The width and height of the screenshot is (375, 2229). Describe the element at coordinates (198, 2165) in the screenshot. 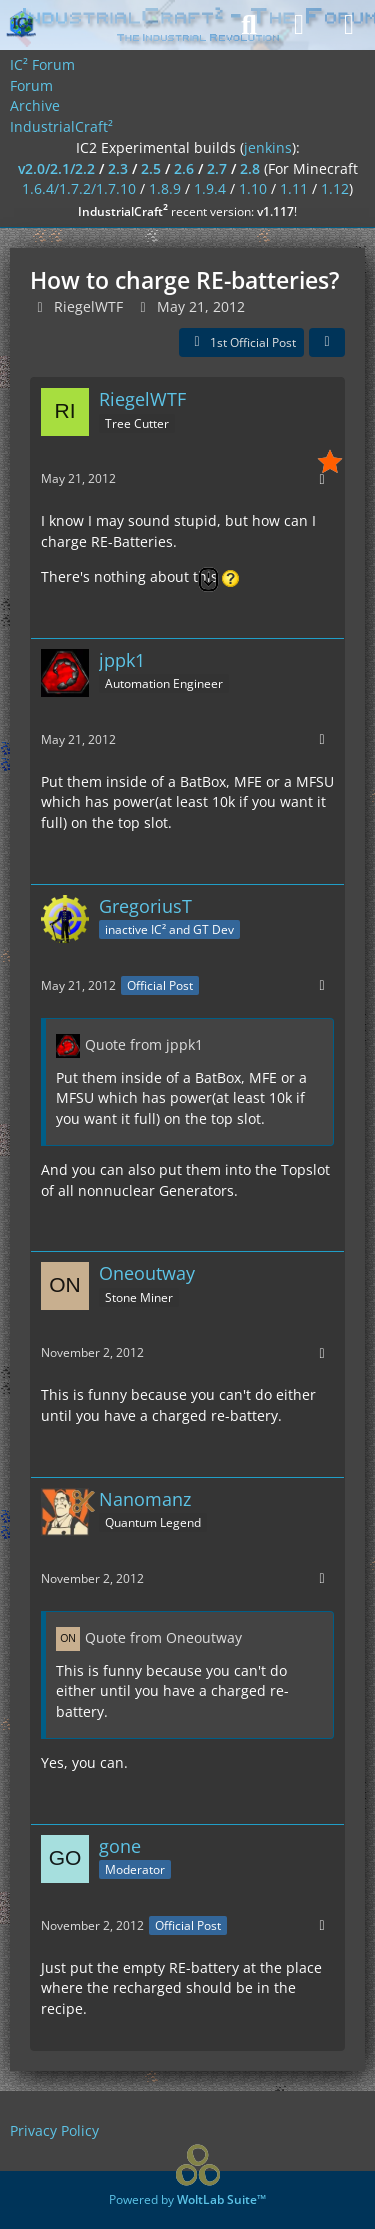

I see `getx state management framework logo` at that location.